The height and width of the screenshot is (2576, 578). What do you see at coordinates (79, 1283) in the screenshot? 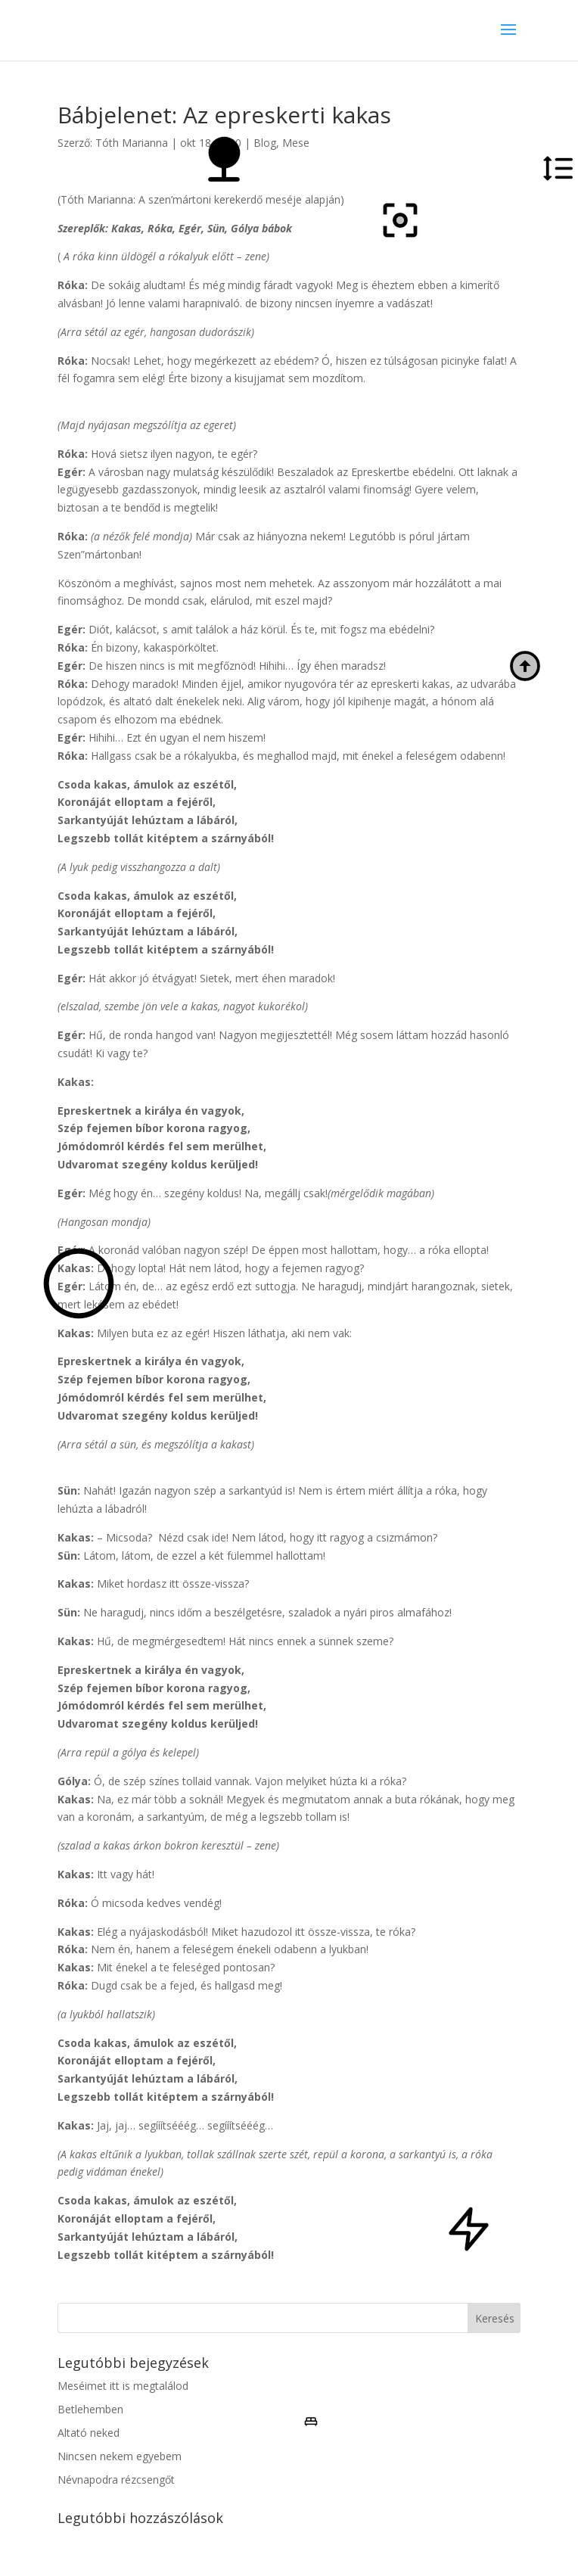
I see `unselected radio button or checkbox option` at bounding box center [79, 1283].